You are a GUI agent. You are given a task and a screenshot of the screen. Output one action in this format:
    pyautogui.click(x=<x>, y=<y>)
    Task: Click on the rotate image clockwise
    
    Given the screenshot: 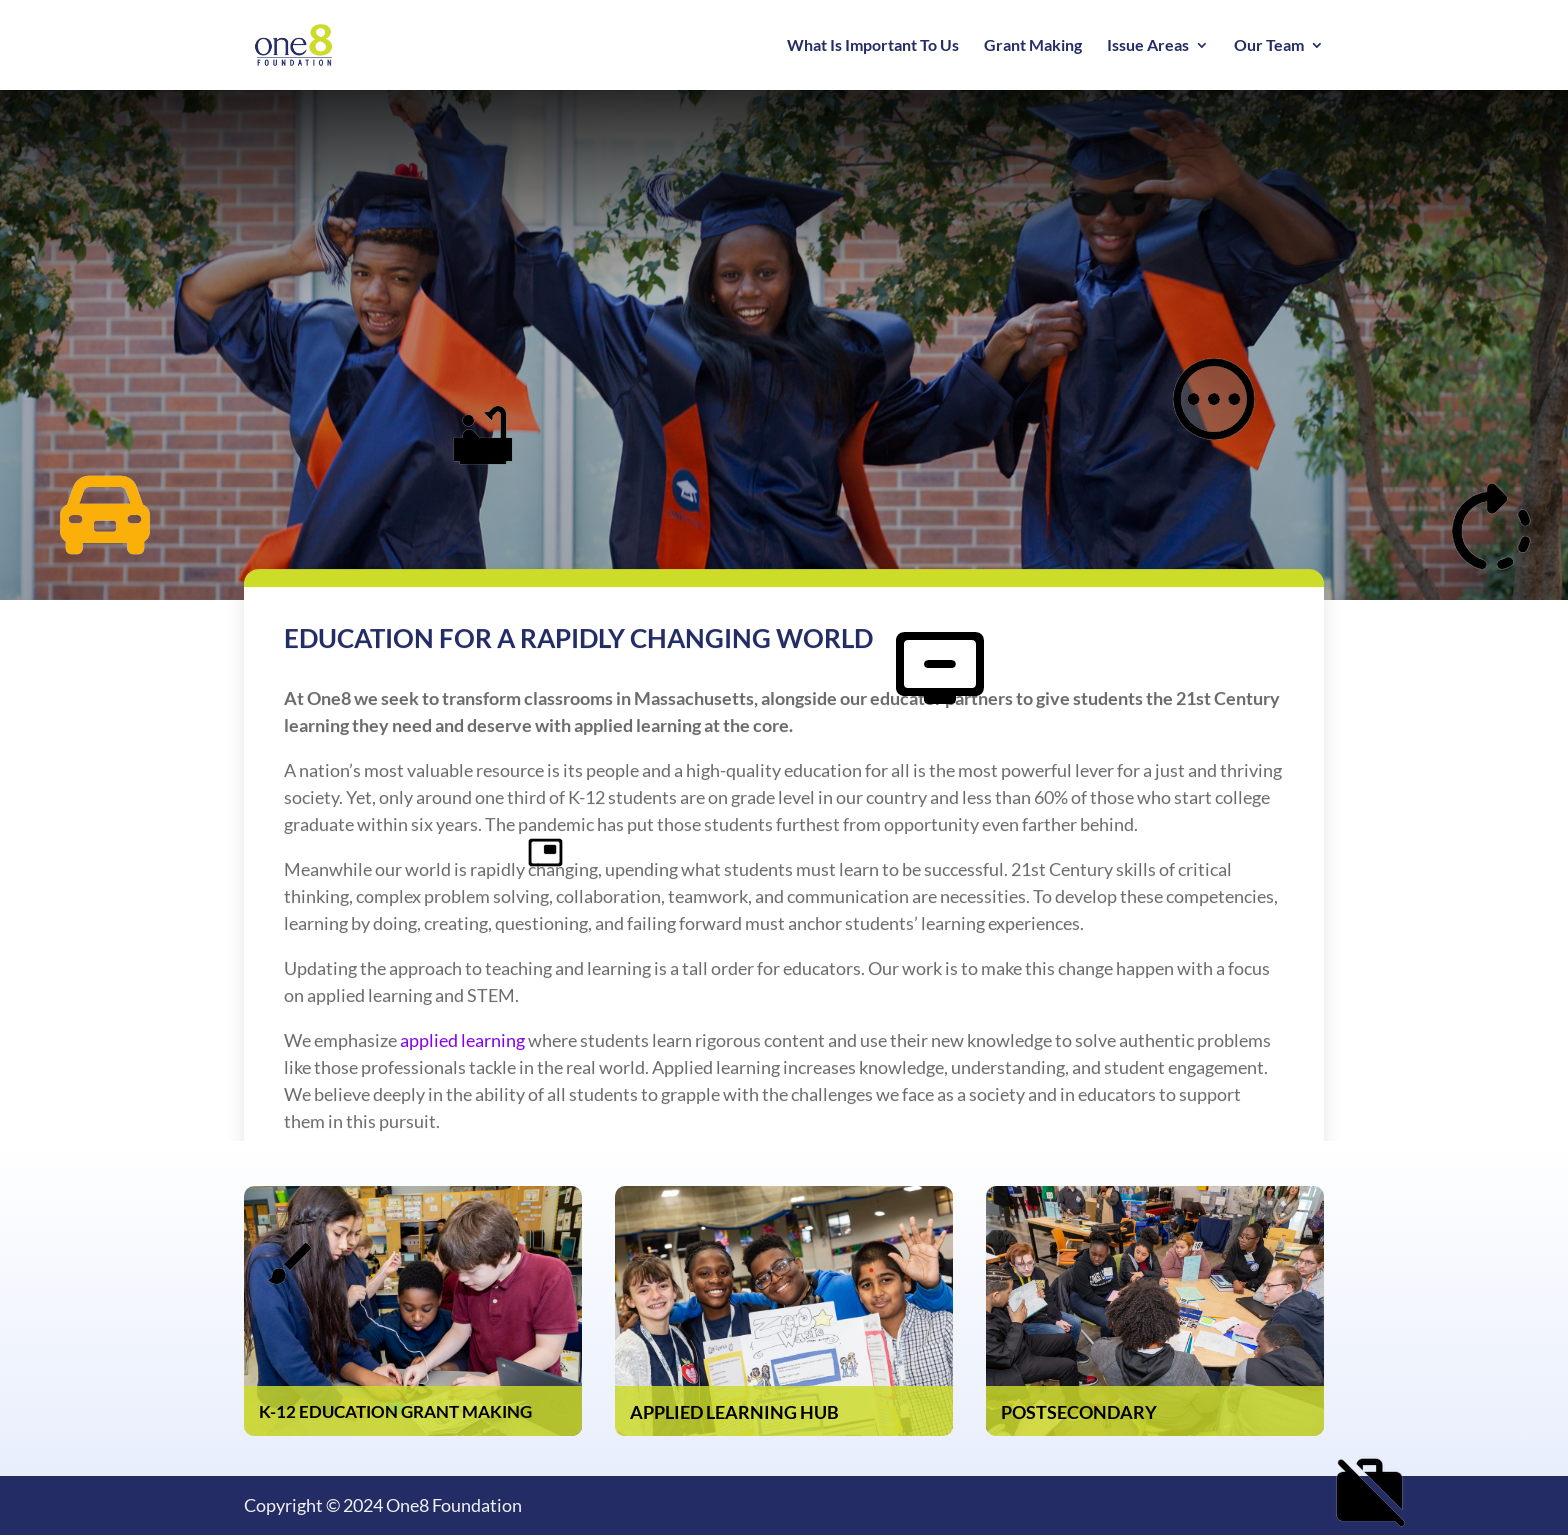 What is the action you would take?
    pyautogui.click(x=1492, y=531)
    